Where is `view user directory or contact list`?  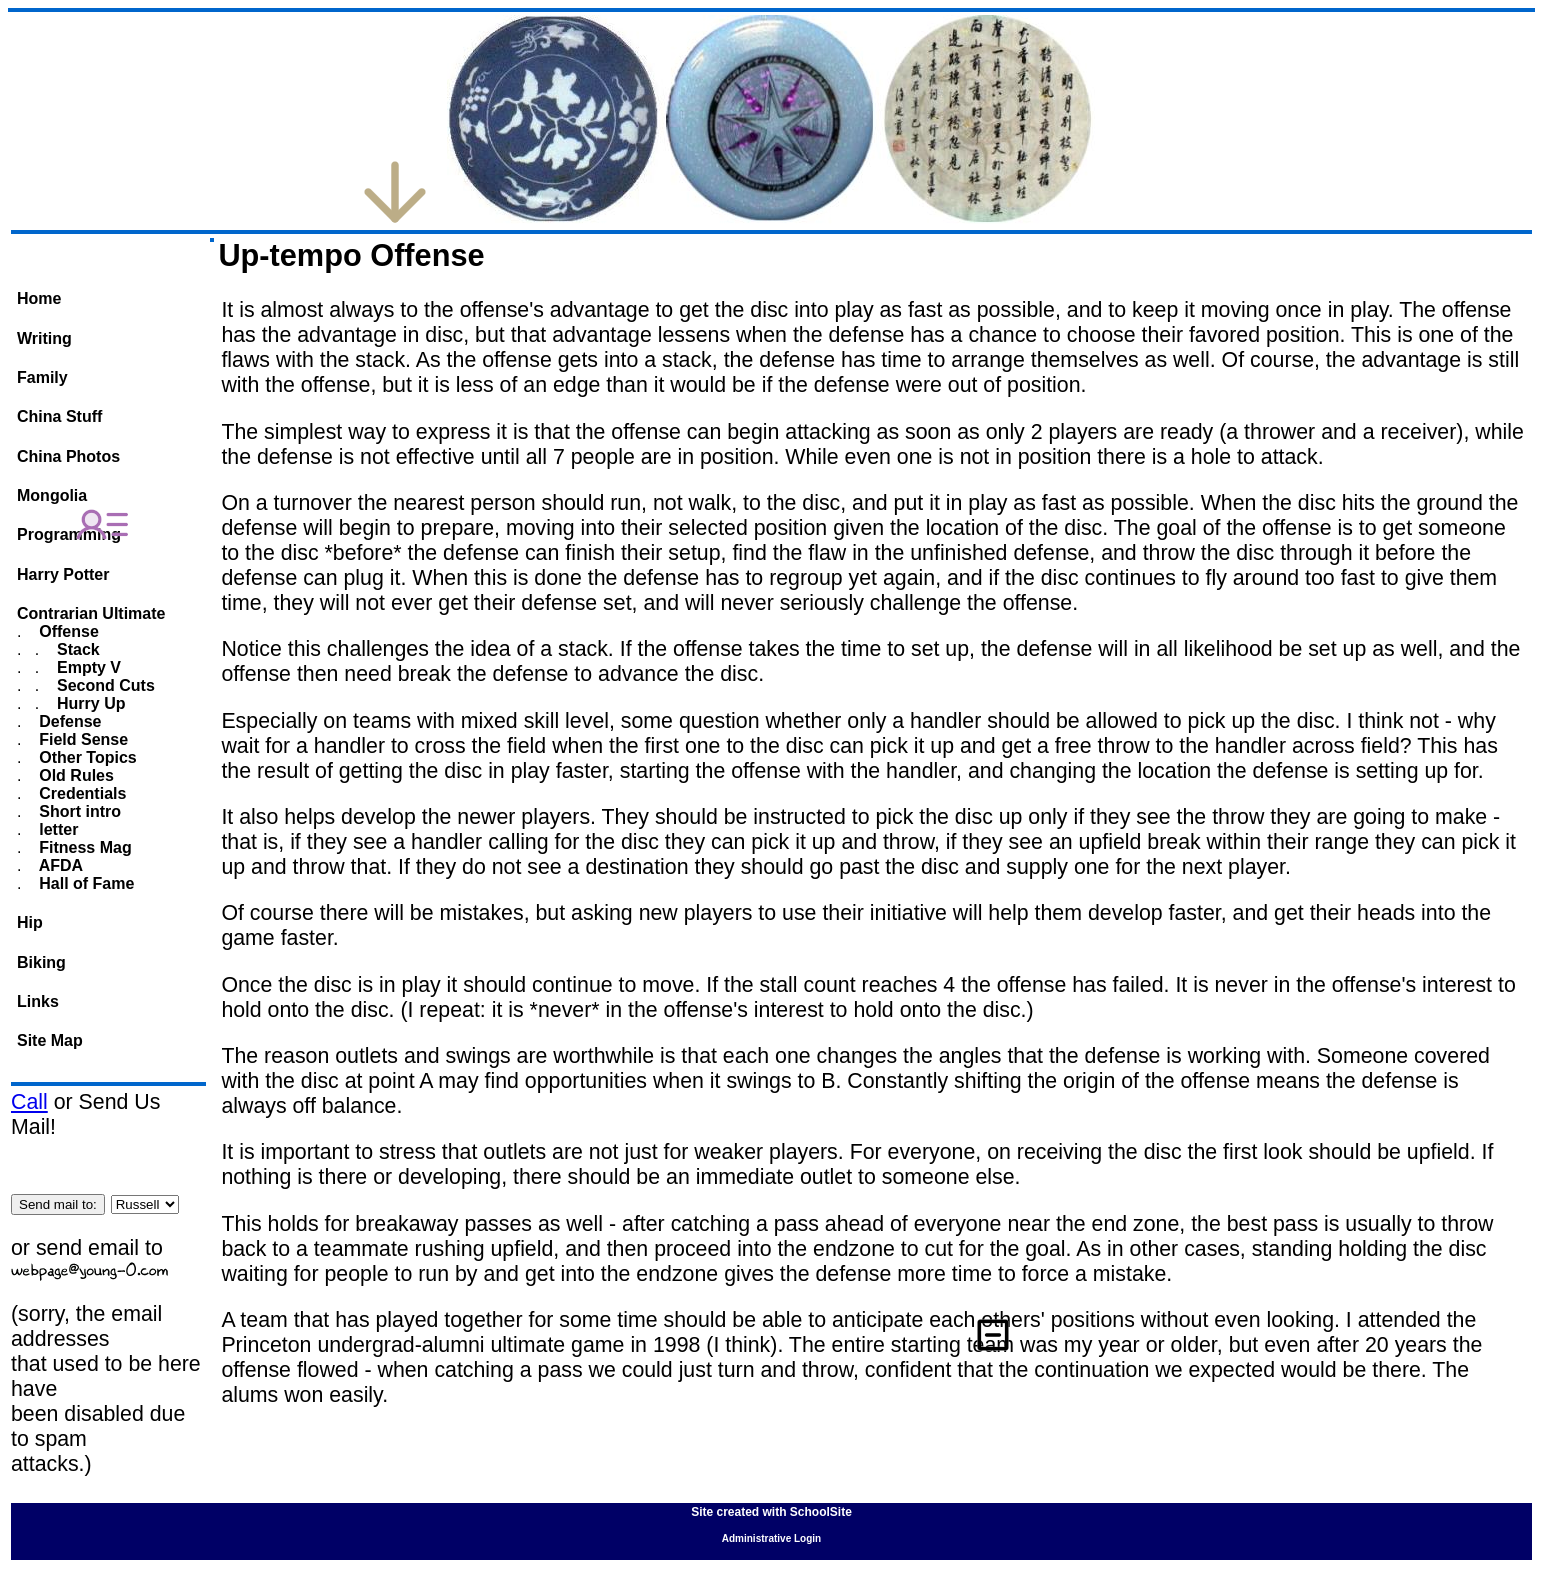 view user directory or contact list is located at coordinates (101, 524).